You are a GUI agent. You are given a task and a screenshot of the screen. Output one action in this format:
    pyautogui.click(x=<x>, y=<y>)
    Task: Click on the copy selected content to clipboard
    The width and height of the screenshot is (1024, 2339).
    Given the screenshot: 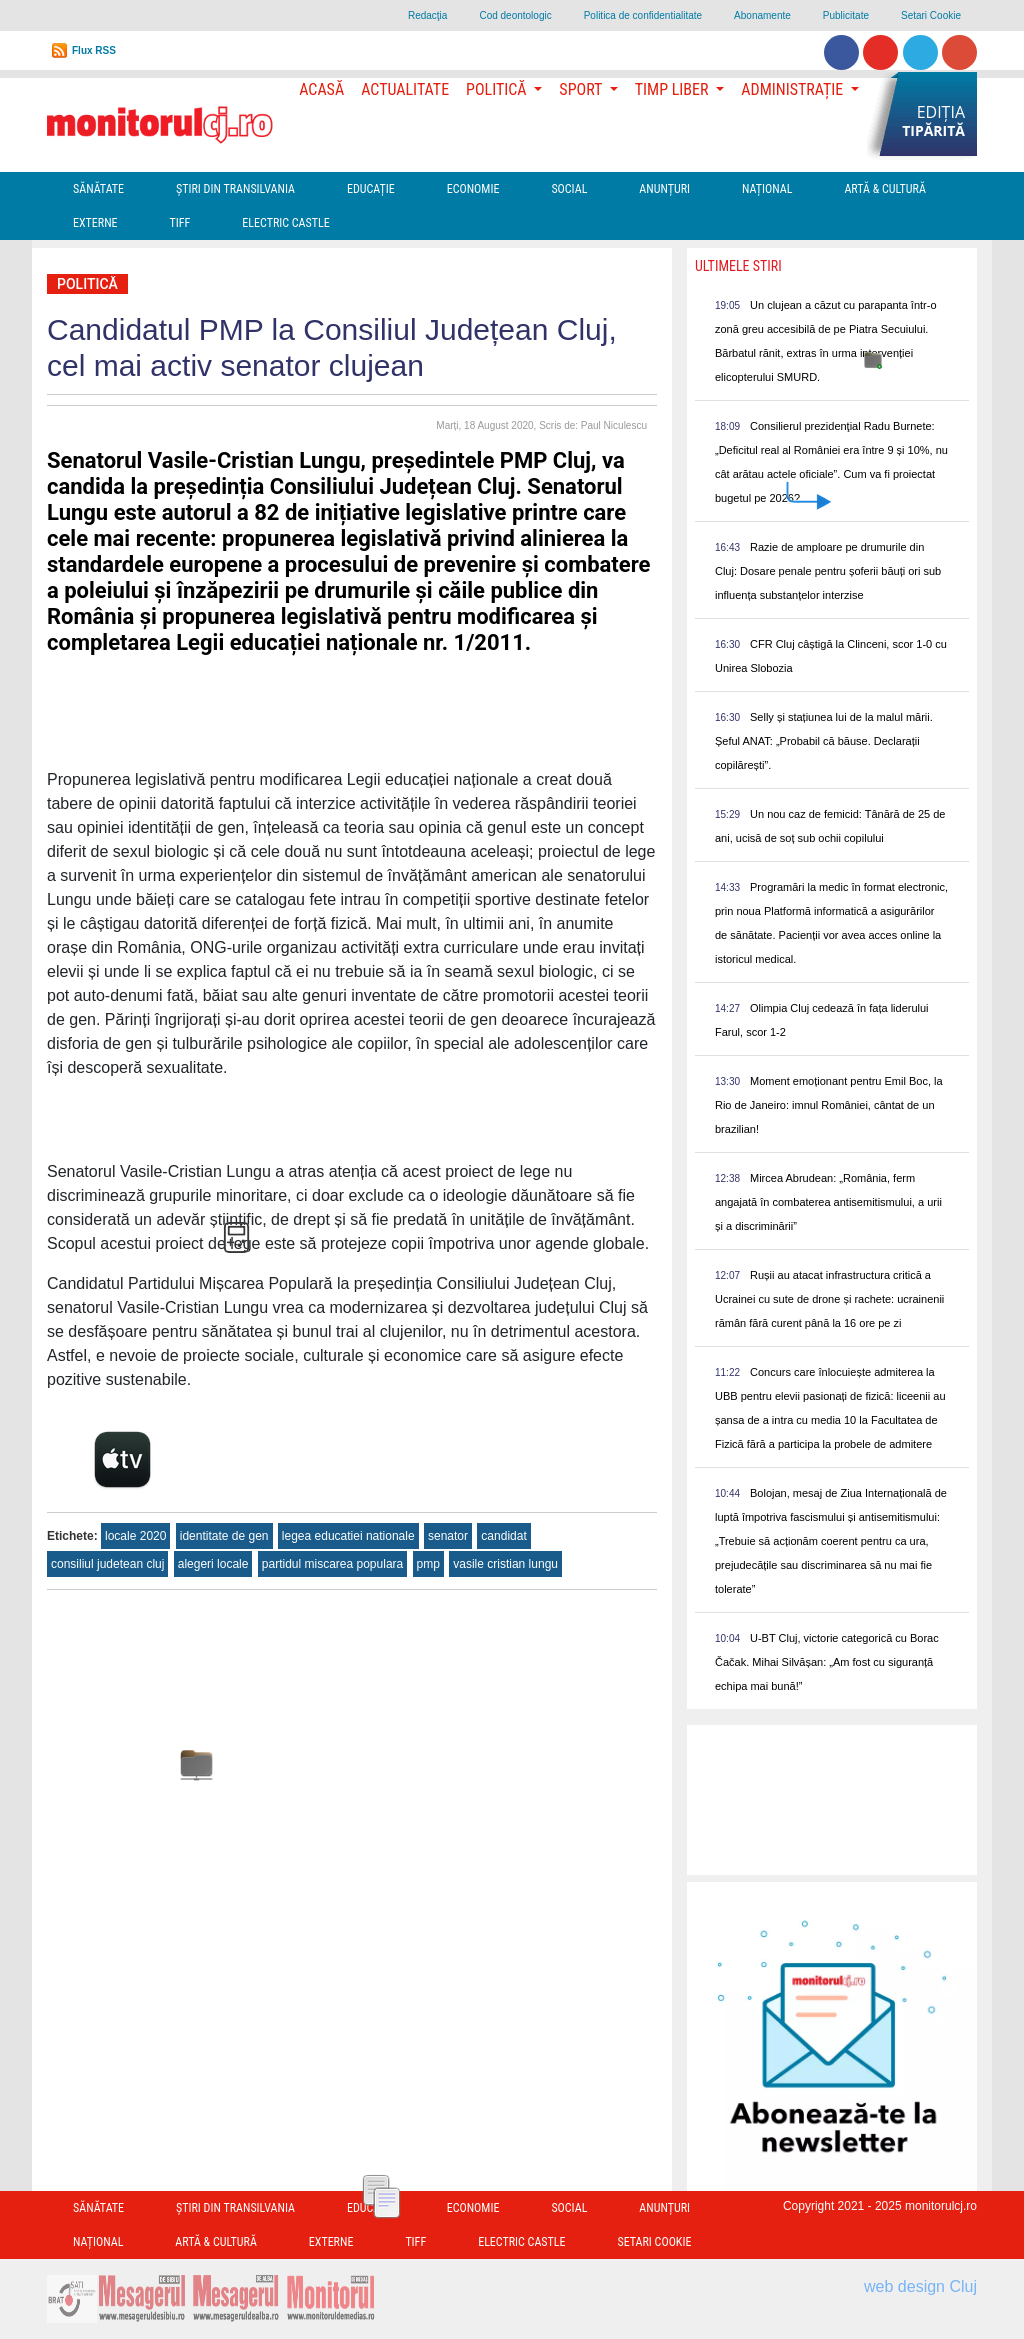 What is the action you would take?
    pyautogui.click(x=381, y=2196)
    